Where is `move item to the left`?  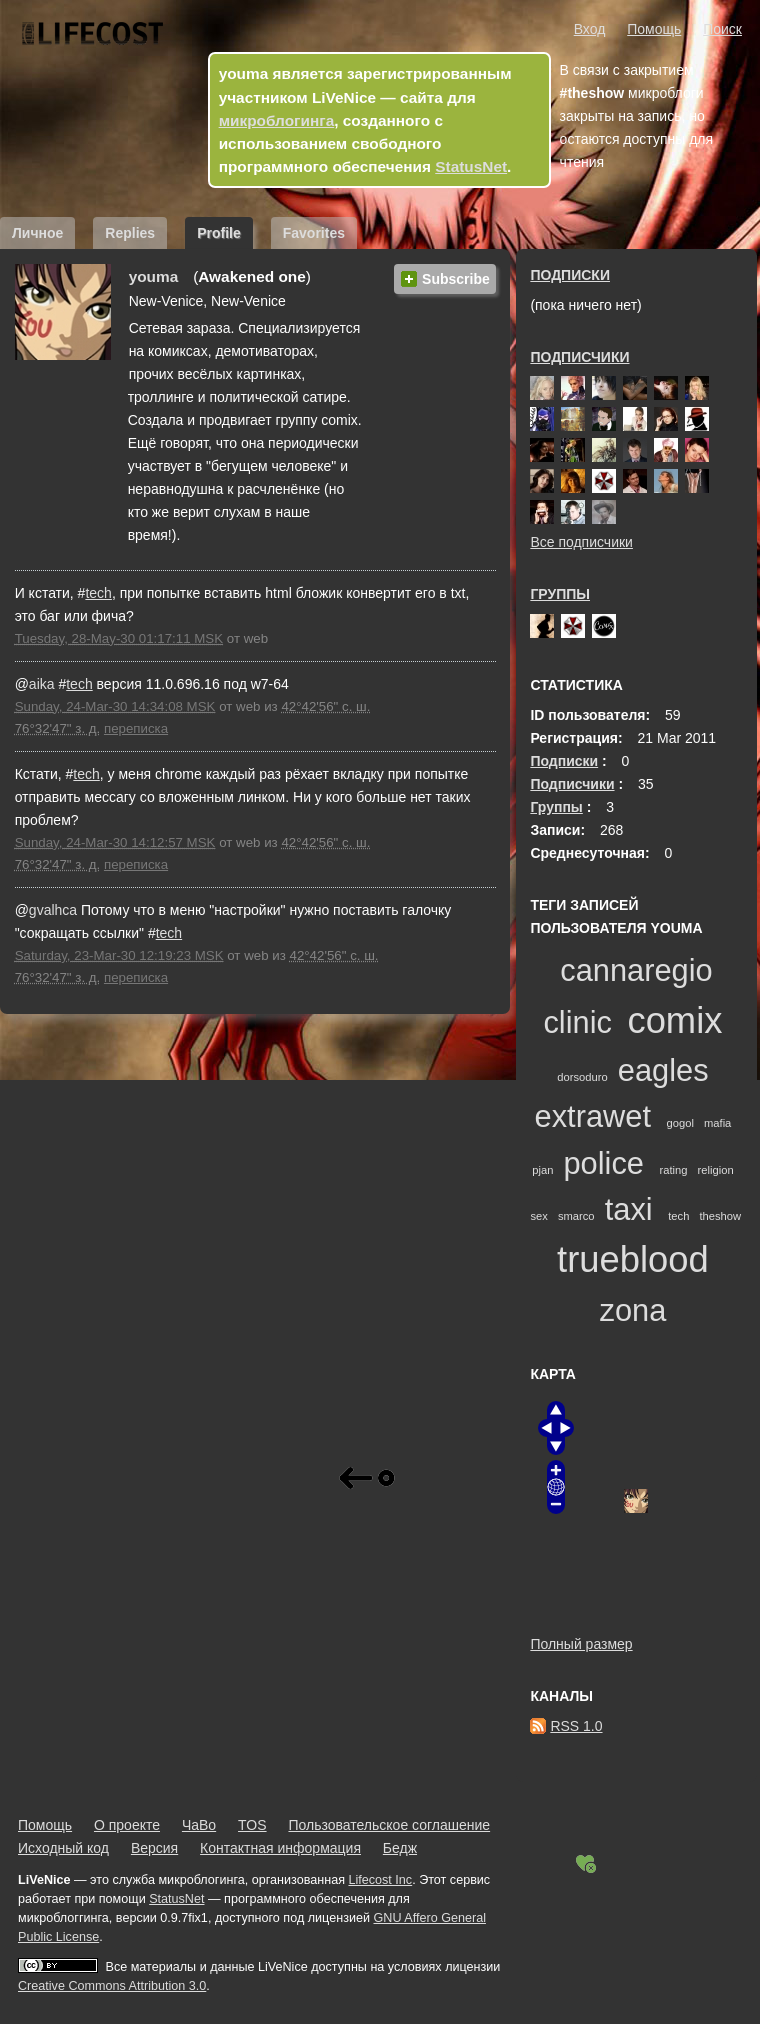
move item to the left is located at coordinates (367, 1478).